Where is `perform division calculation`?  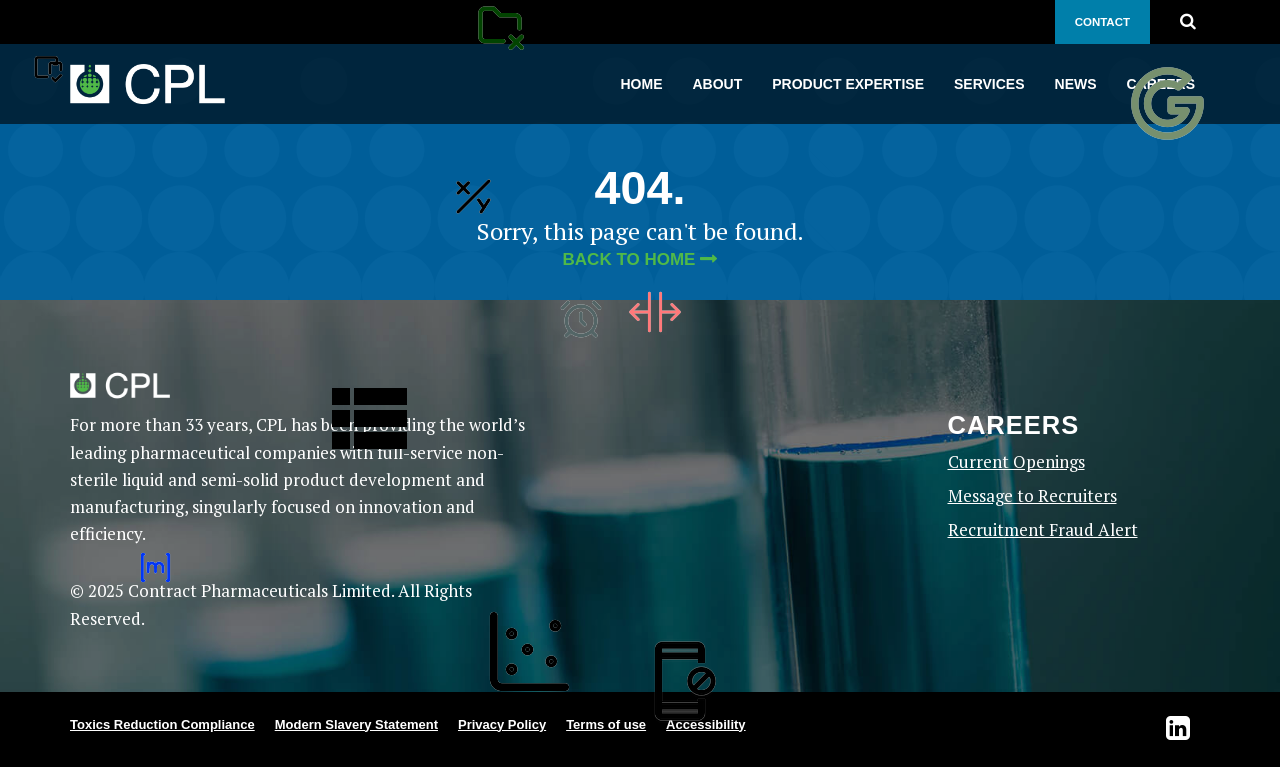
perform division calculation is located at coordinates (473, 196).